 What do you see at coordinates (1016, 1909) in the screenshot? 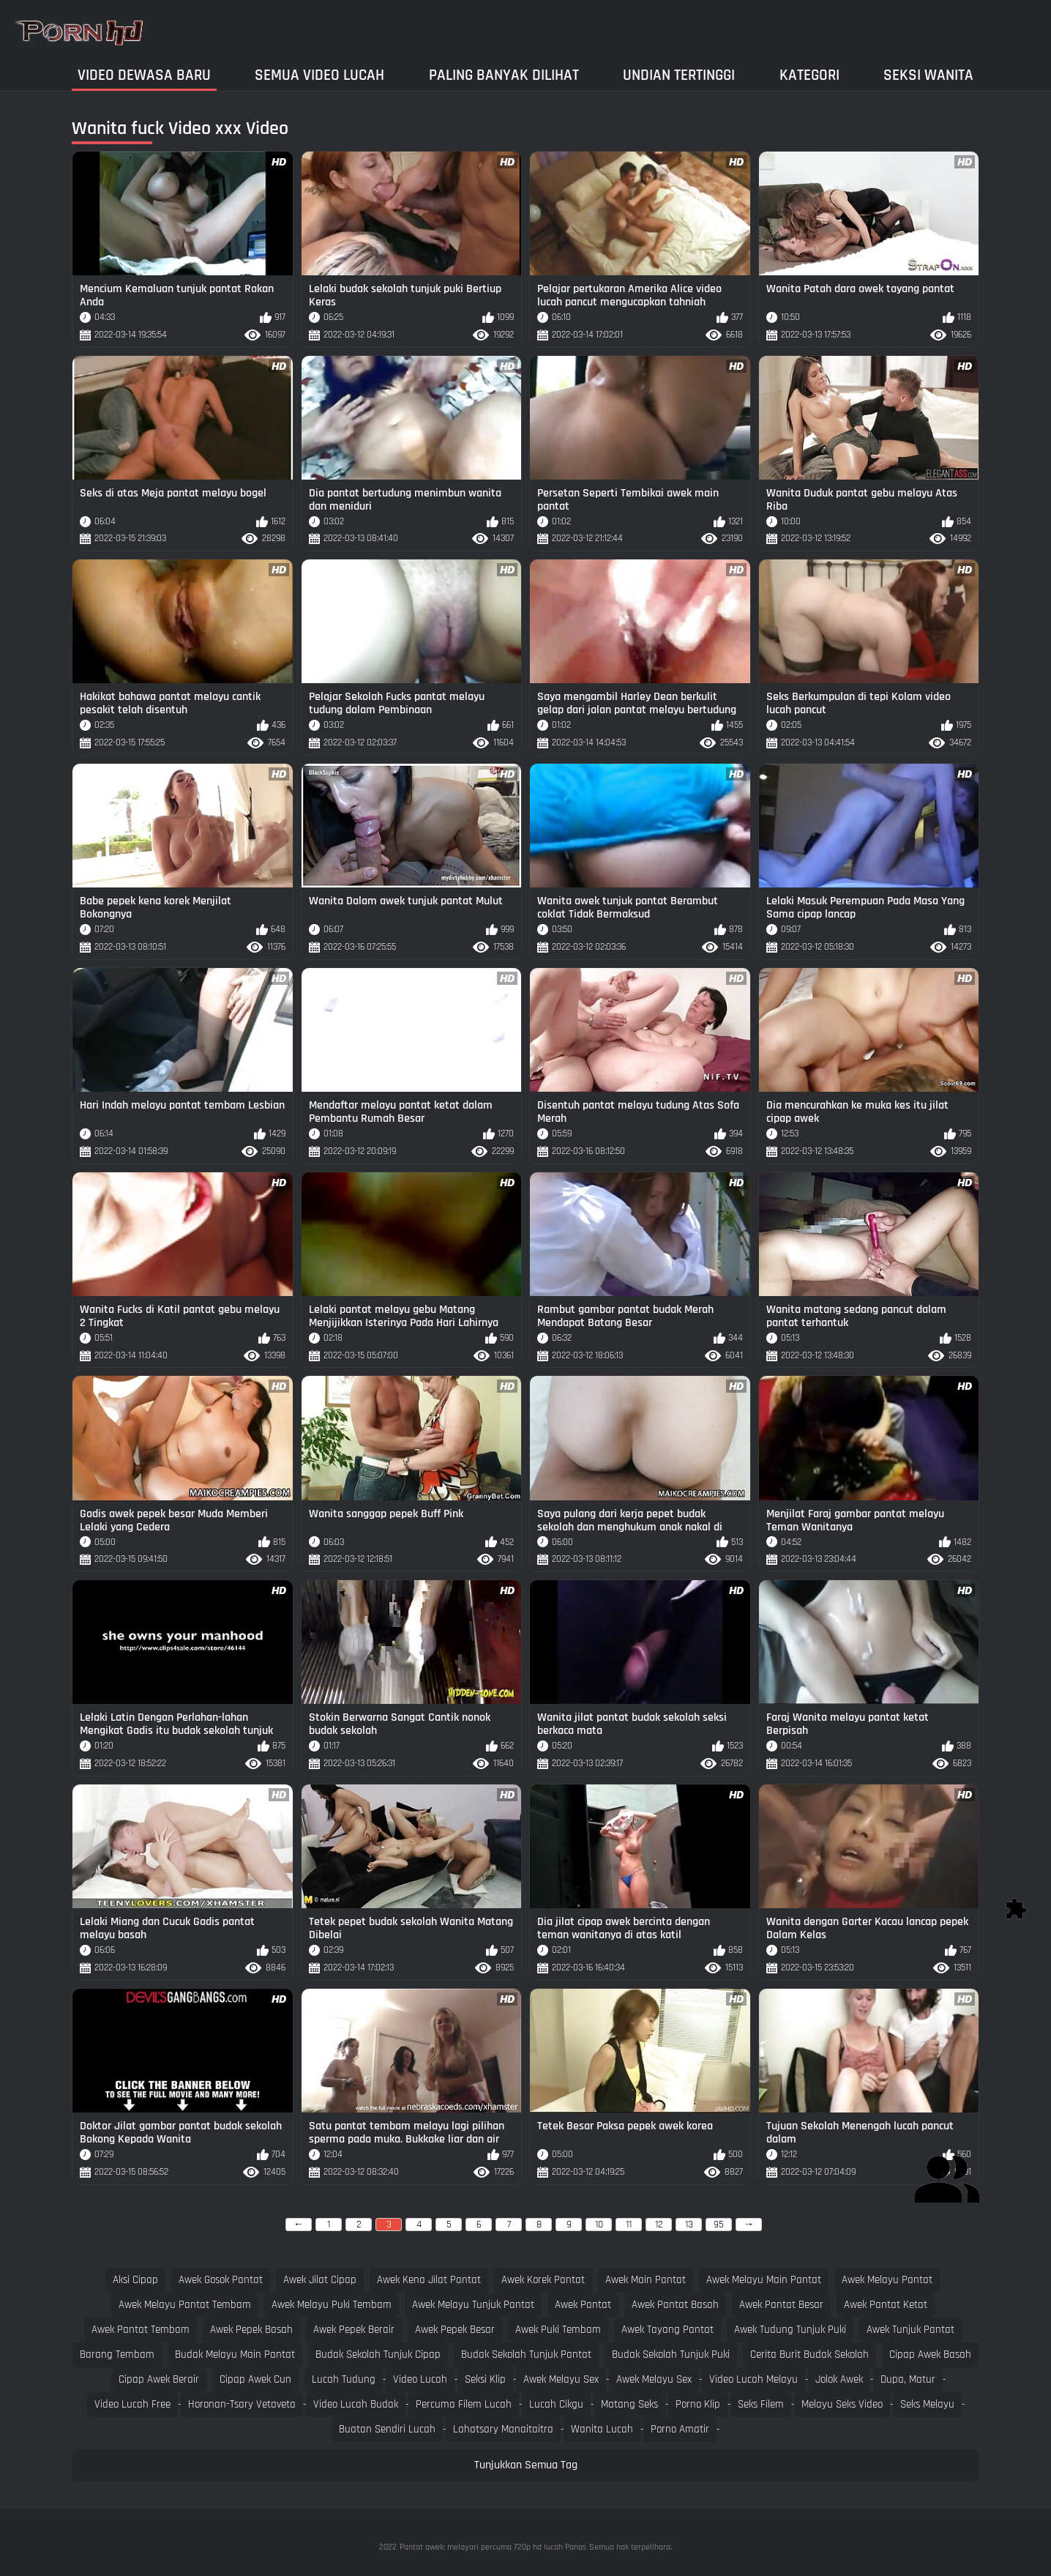
I see `access browser extensions` at bounding box center [1016, 1909].